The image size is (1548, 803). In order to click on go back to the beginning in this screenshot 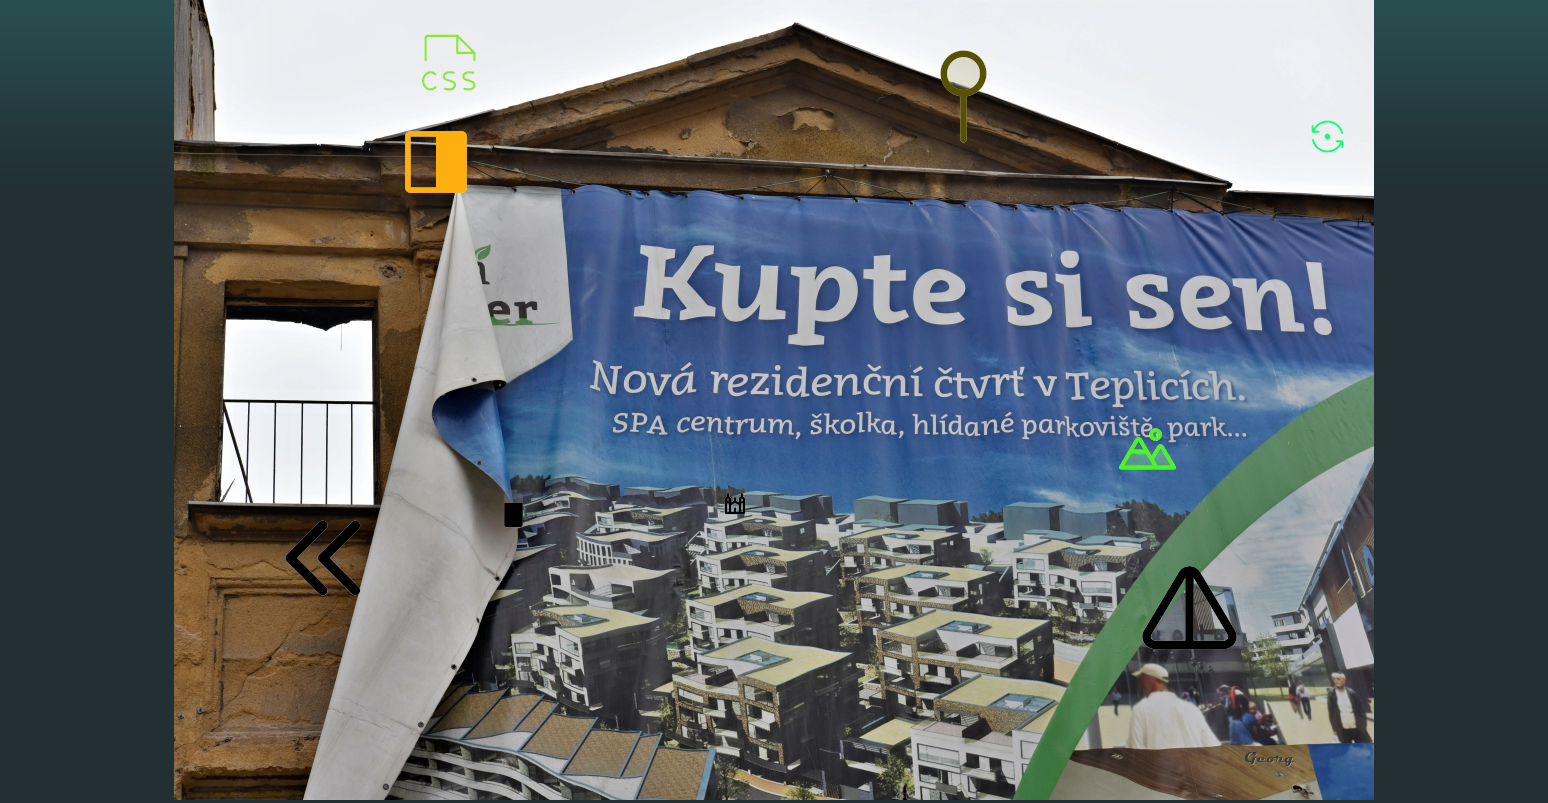, I will do `click(326, 558)`.